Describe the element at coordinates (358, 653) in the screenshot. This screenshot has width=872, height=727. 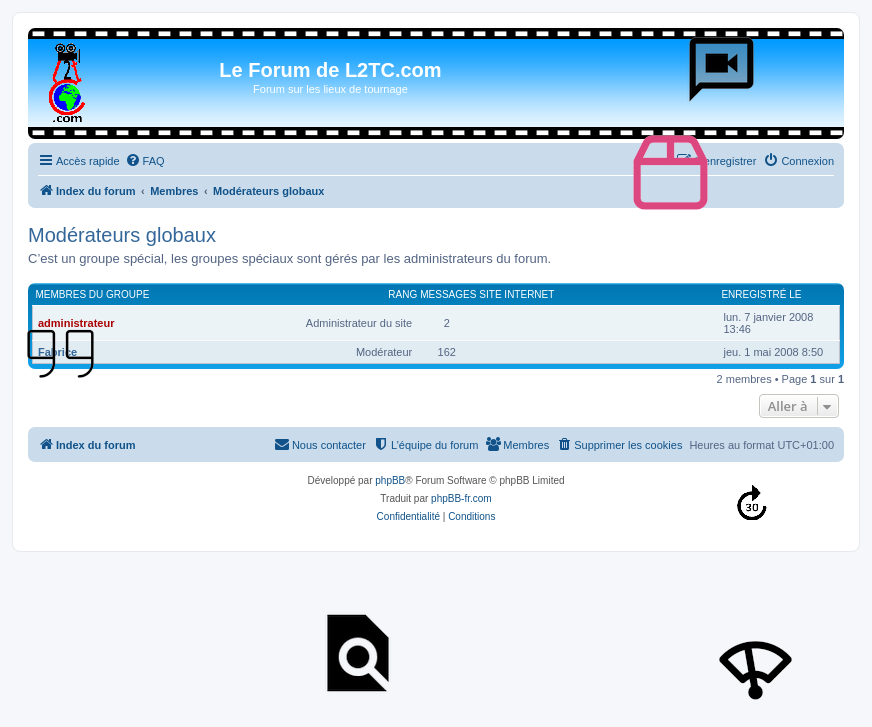
I see `search within the current document` at that location.